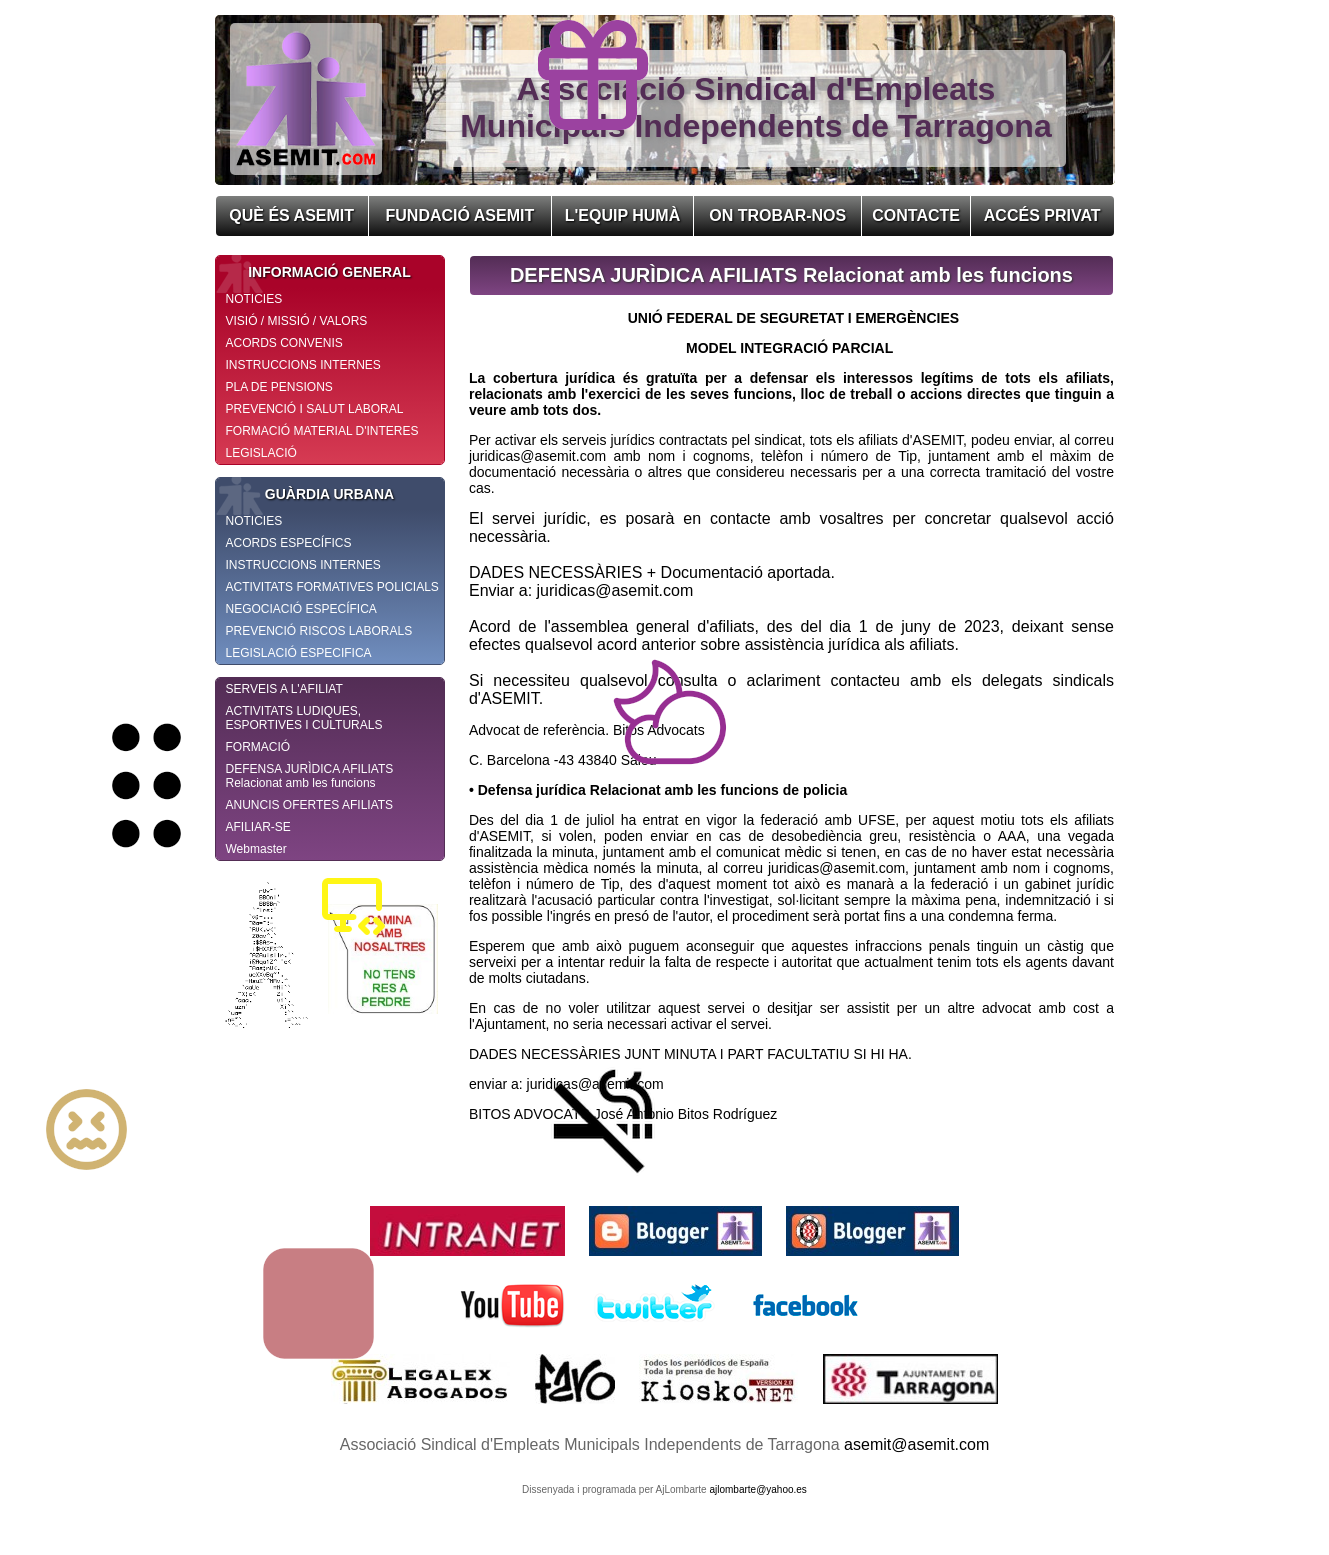 The width and height of the screenshot is (1329, 1555). Describe the element at coordinates (86, 1129) in the screenshot. I see `express frustration or anger` at that location.